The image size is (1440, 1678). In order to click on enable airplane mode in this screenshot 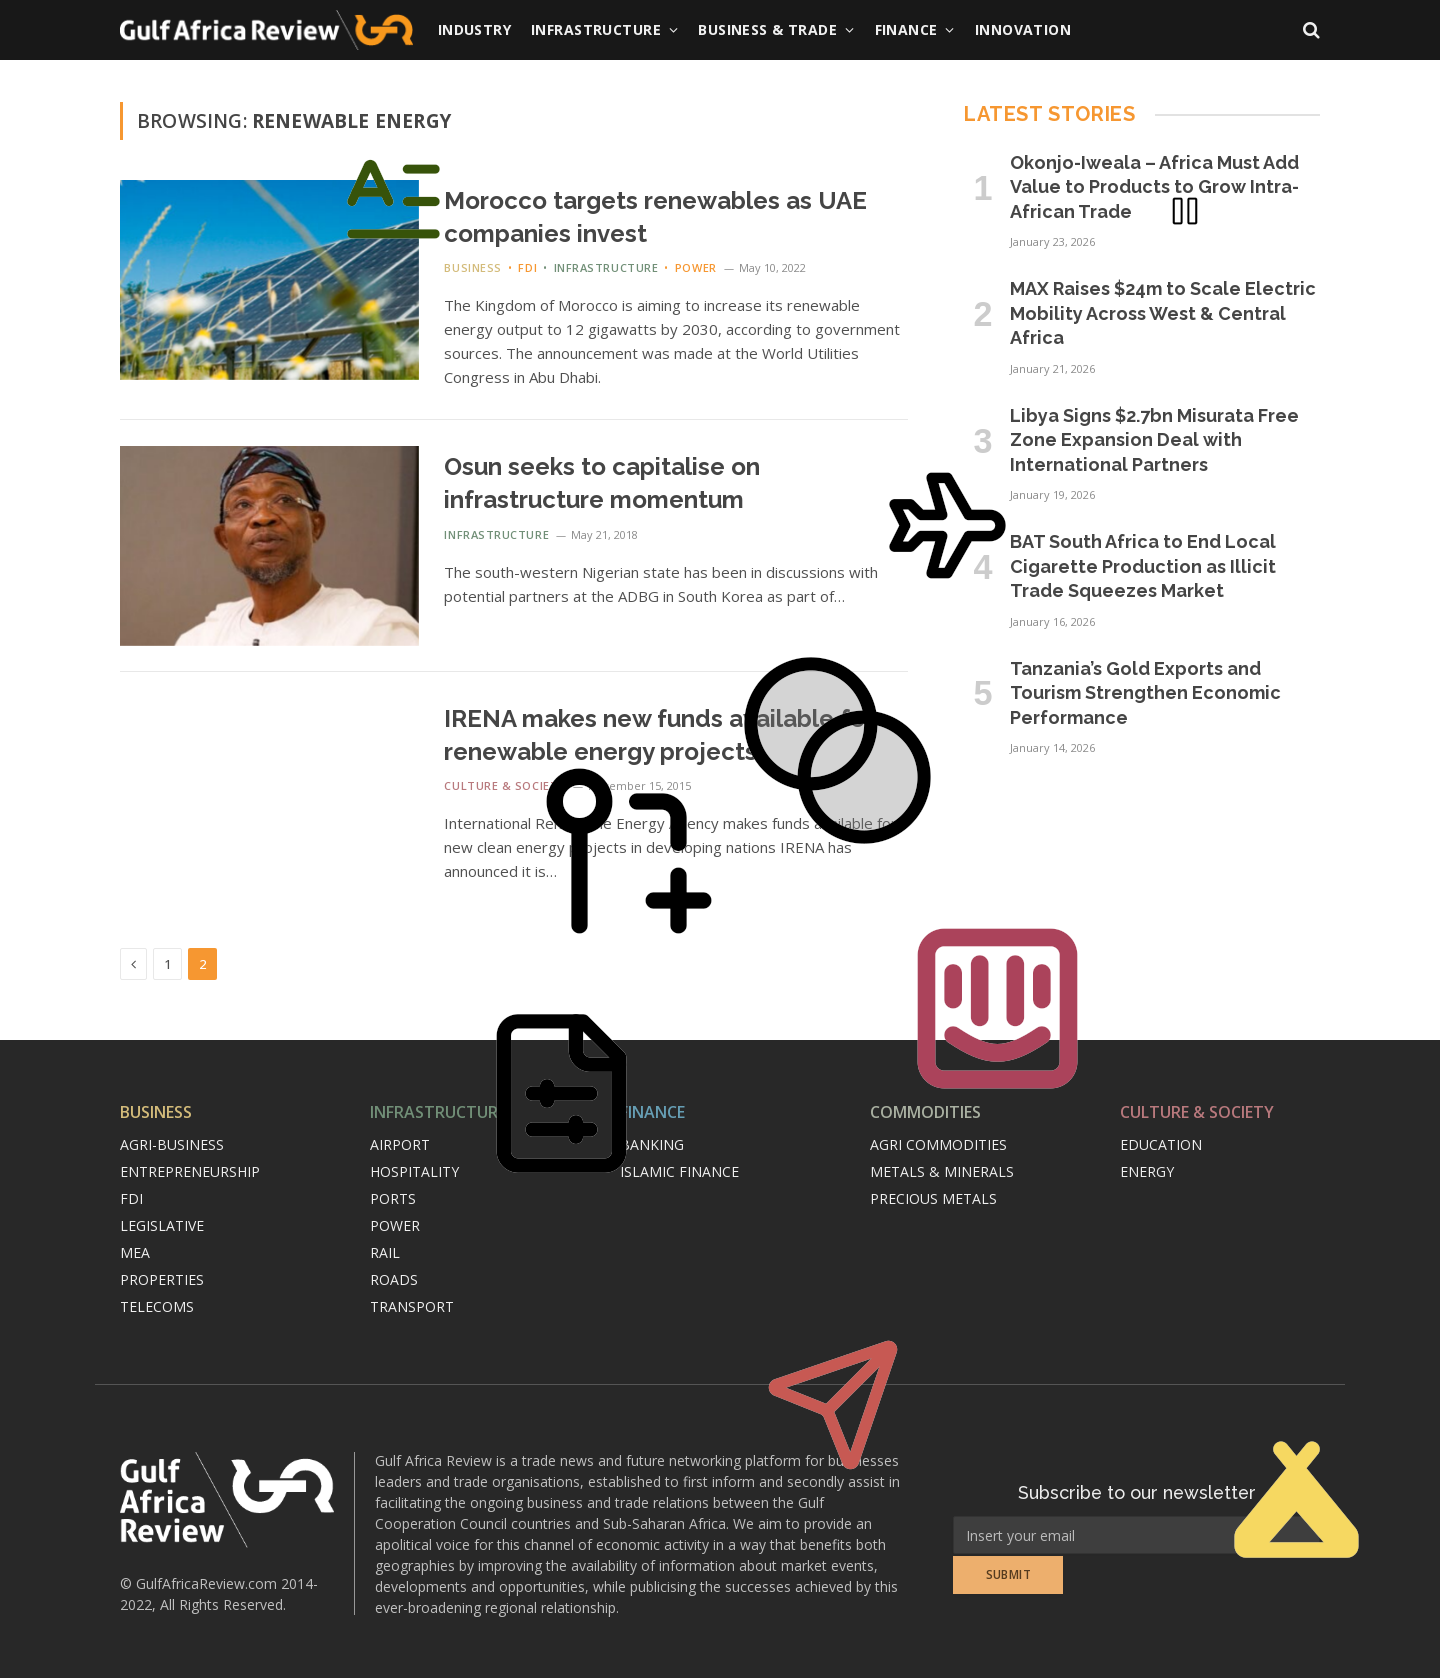, I will do `click(947, 525)`.